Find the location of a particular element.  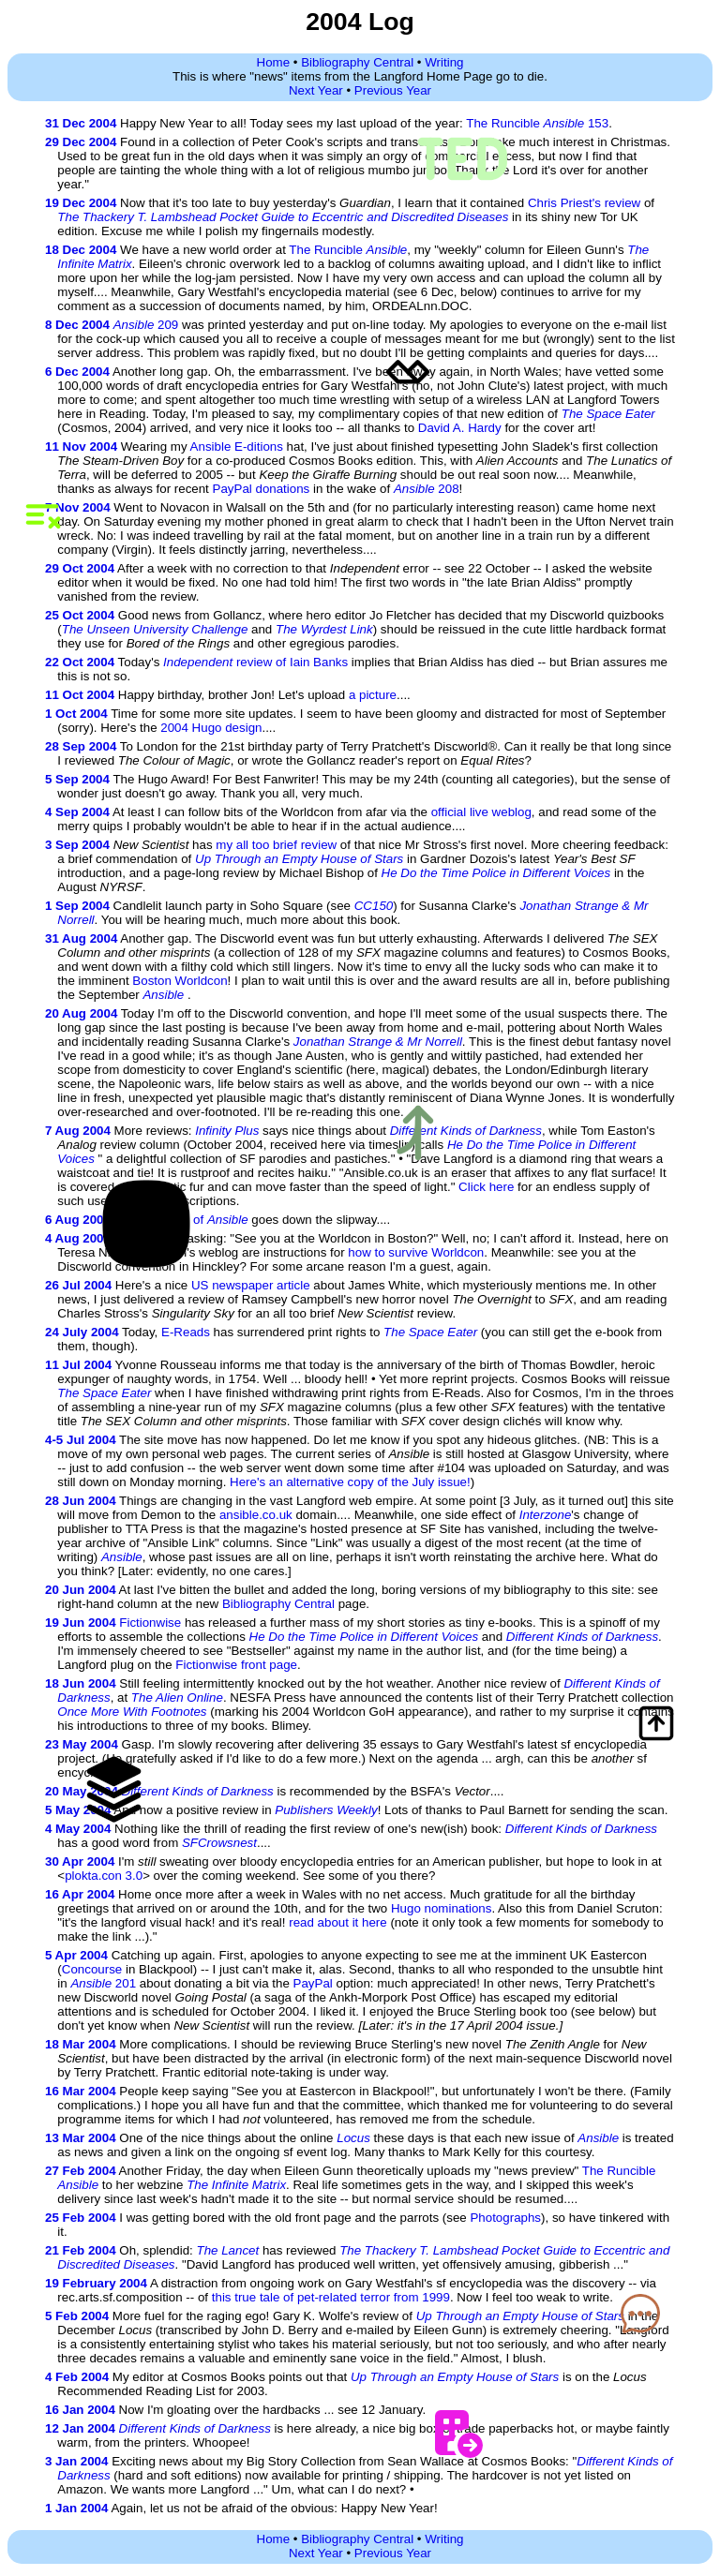

view layered content or stacked items is located at coordinates (113, 1789).